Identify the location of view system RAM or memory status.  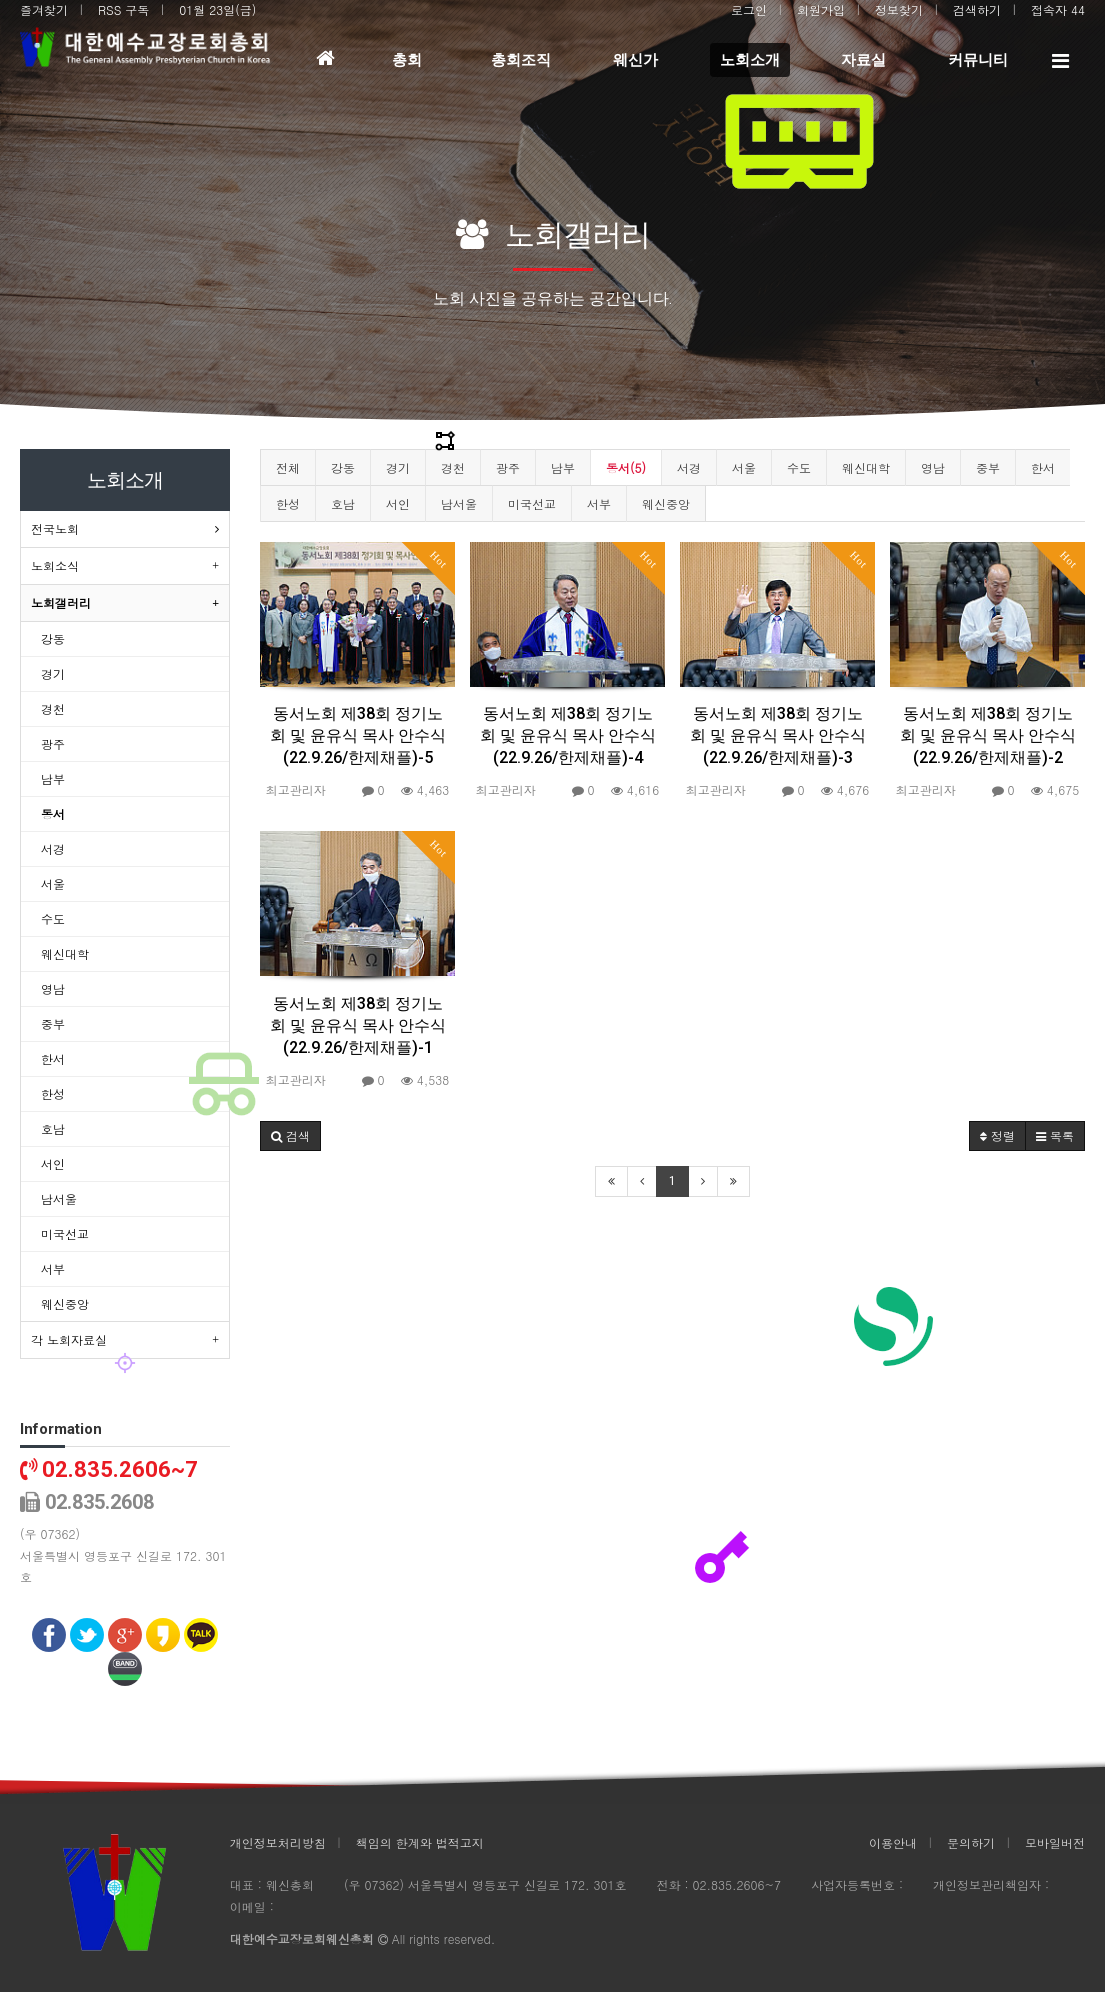
(799, 141).